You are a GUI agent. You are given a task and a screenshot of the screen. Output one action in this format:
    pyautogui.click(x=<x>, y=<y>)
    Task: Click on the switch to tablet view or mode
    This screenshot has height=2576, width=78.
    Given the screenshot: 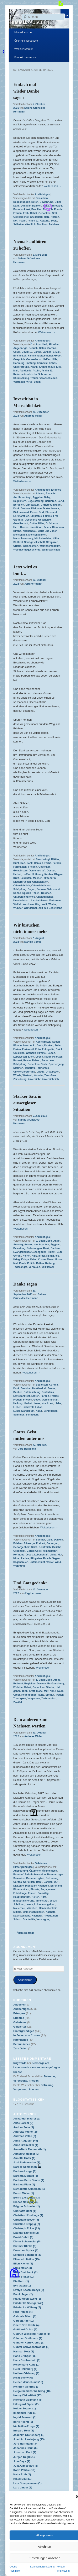 What is the action you would take?
    pyautogui.click(x=40, y=2165)
    